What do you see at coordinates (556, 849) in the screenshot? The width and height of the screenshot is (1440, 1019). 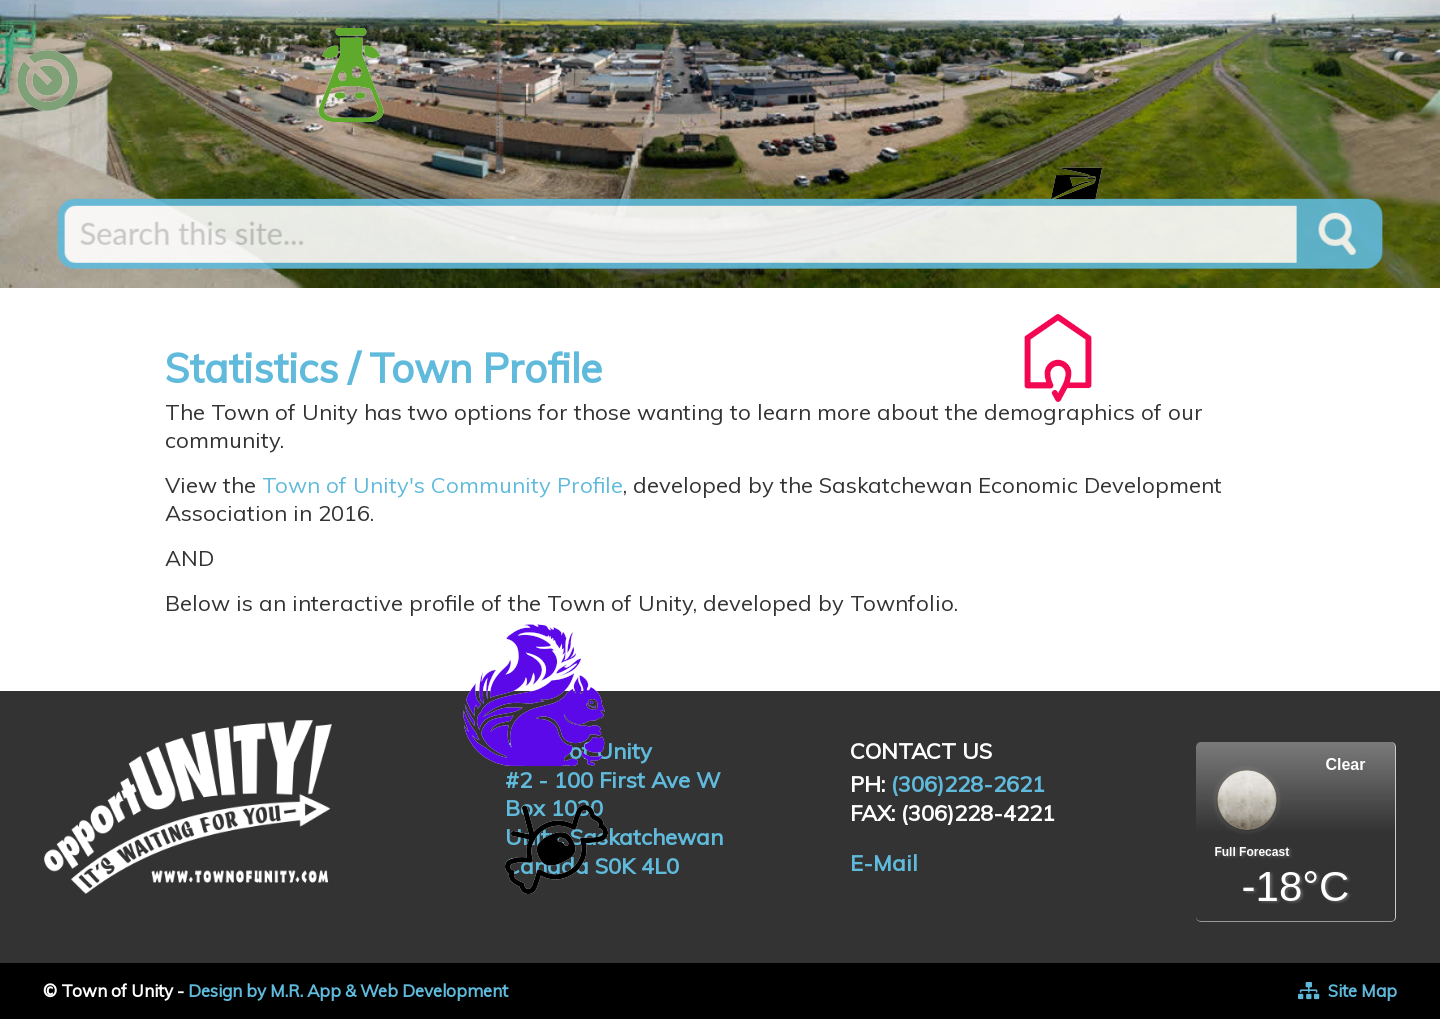 I see `suitest logo - test automation platform branding` at bounding box center [556, 849].